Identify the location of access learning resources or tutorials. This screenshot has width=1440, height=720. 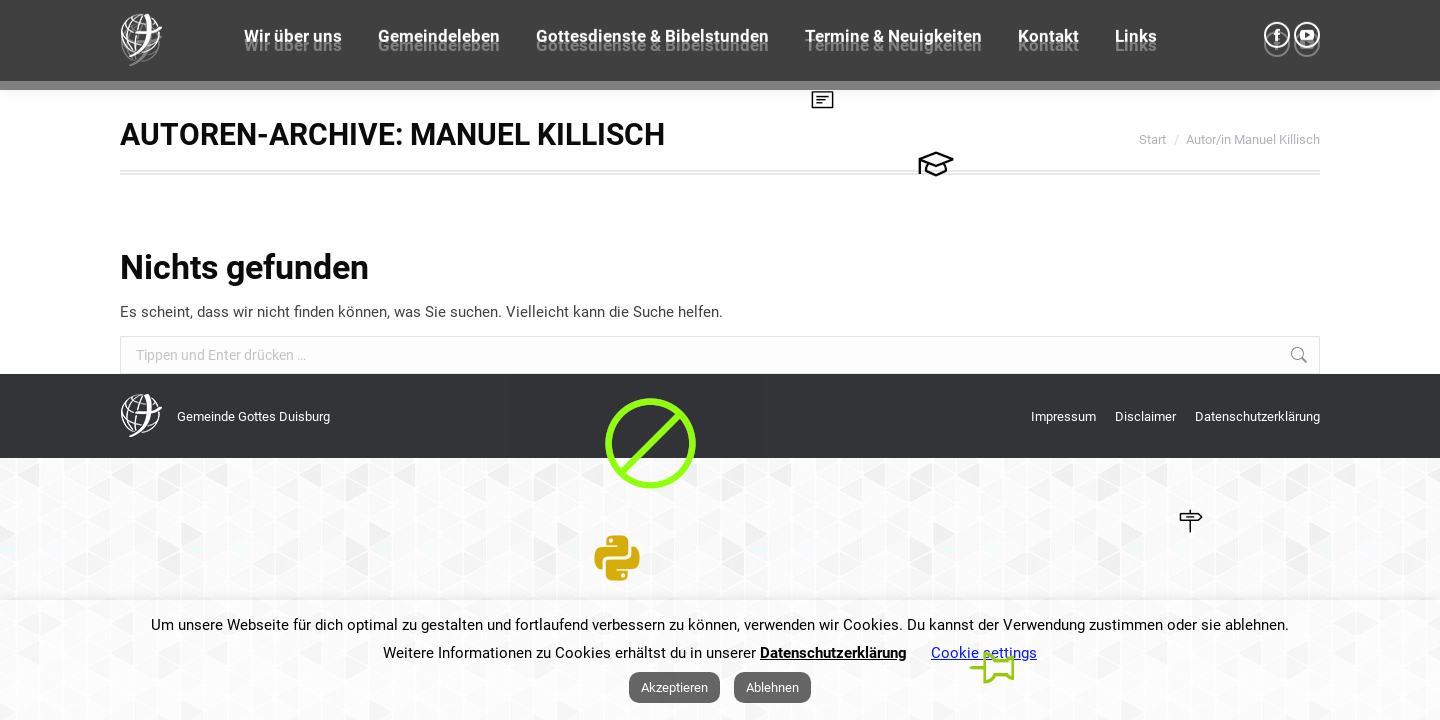
(936, 164).